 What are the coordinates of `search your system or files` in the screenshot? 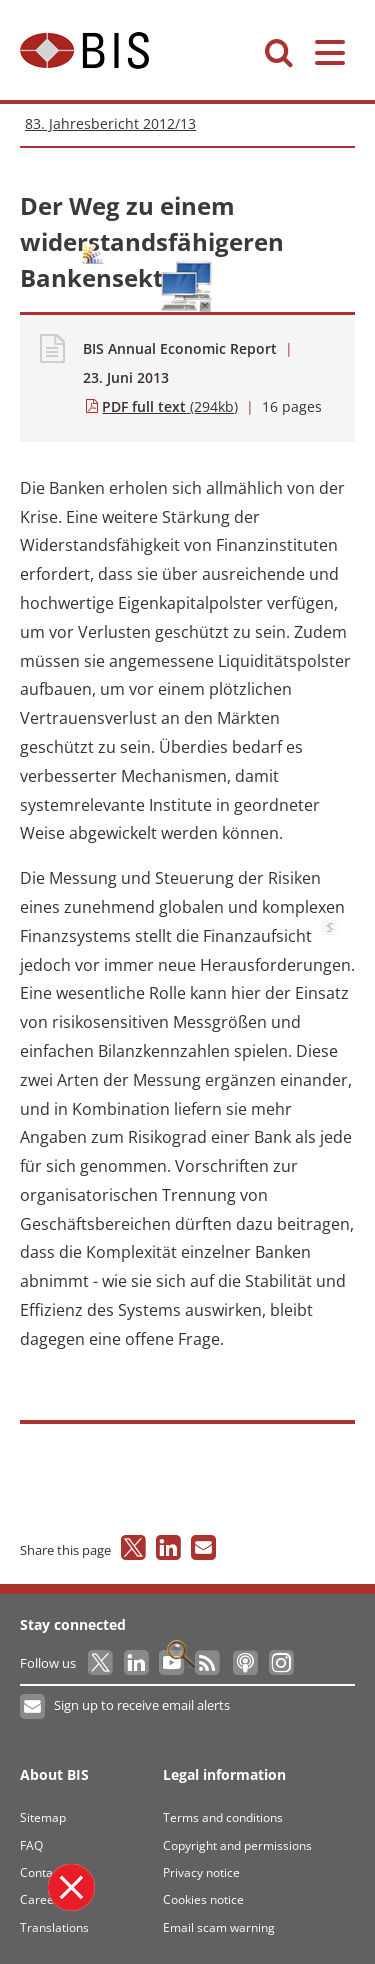 It's located at (181, 1654).